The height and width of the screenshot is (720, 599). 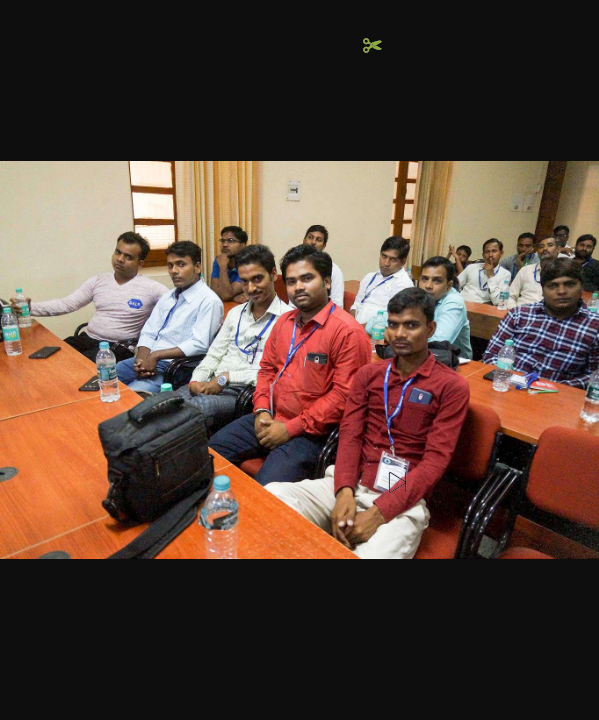 What do you see at coordinates (372, 45) in the screenshot?
I see `cut selected text or content` at bounding box center [372, 45].